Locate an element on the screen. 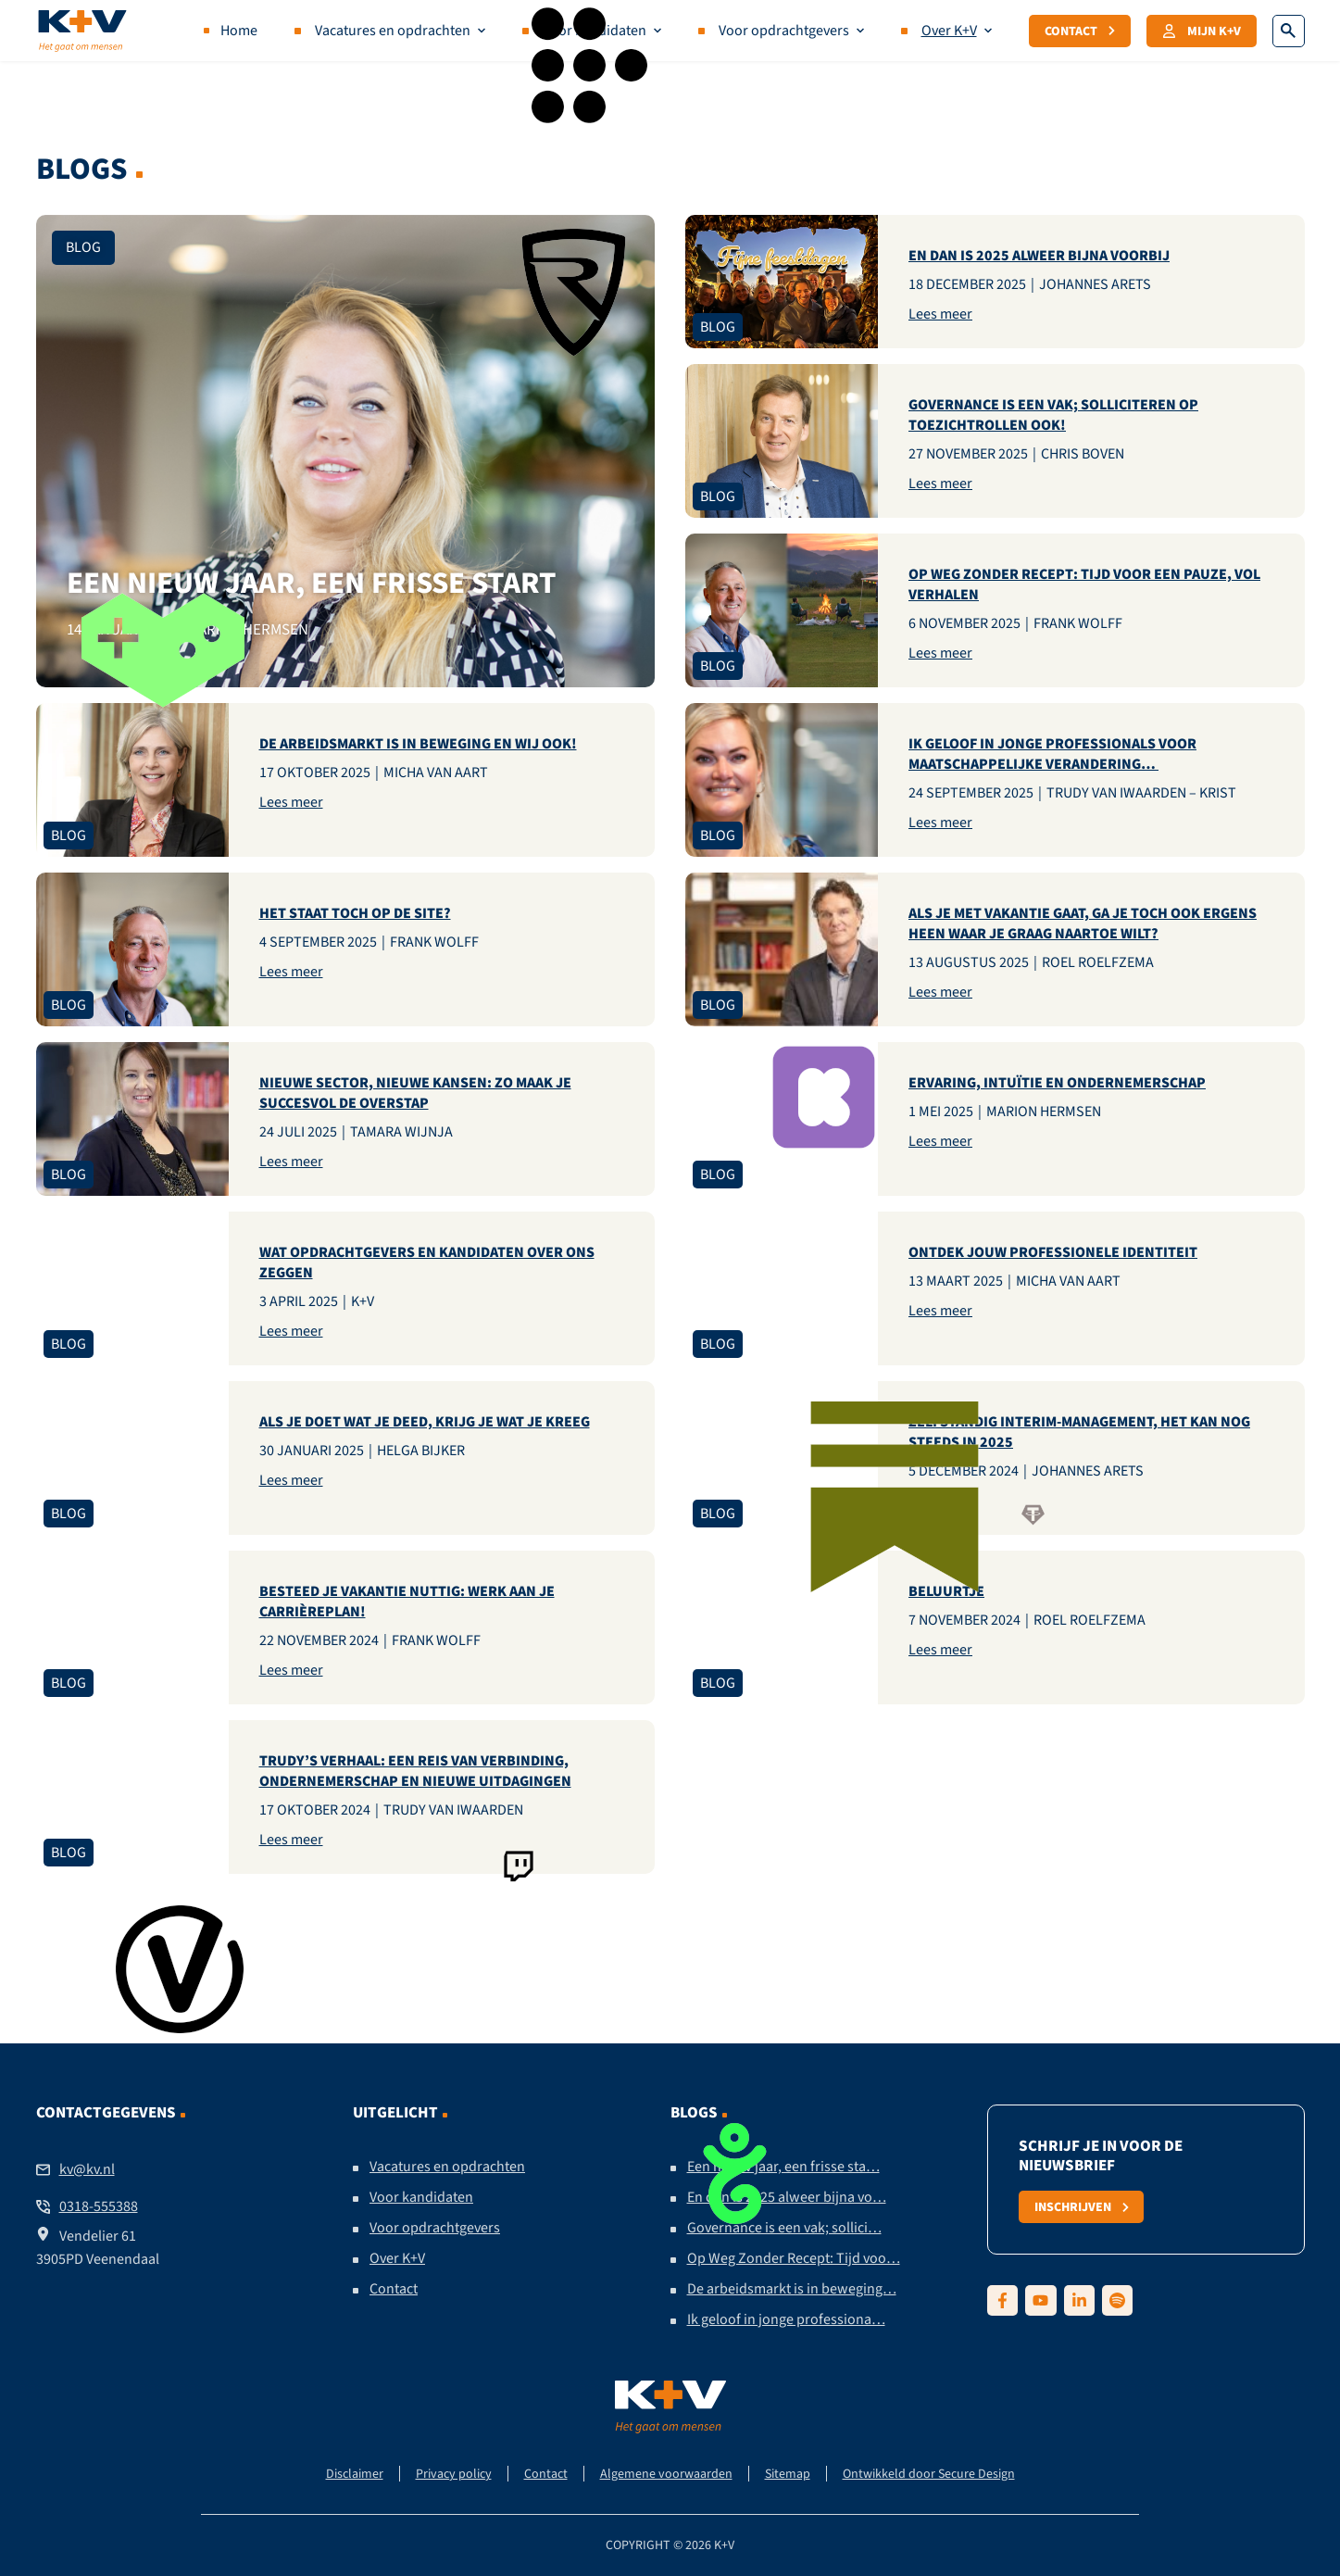 The image size is (1340, 2576). tether (USDT) cryptocurrency logo is located at coordinates (1033, 1514).